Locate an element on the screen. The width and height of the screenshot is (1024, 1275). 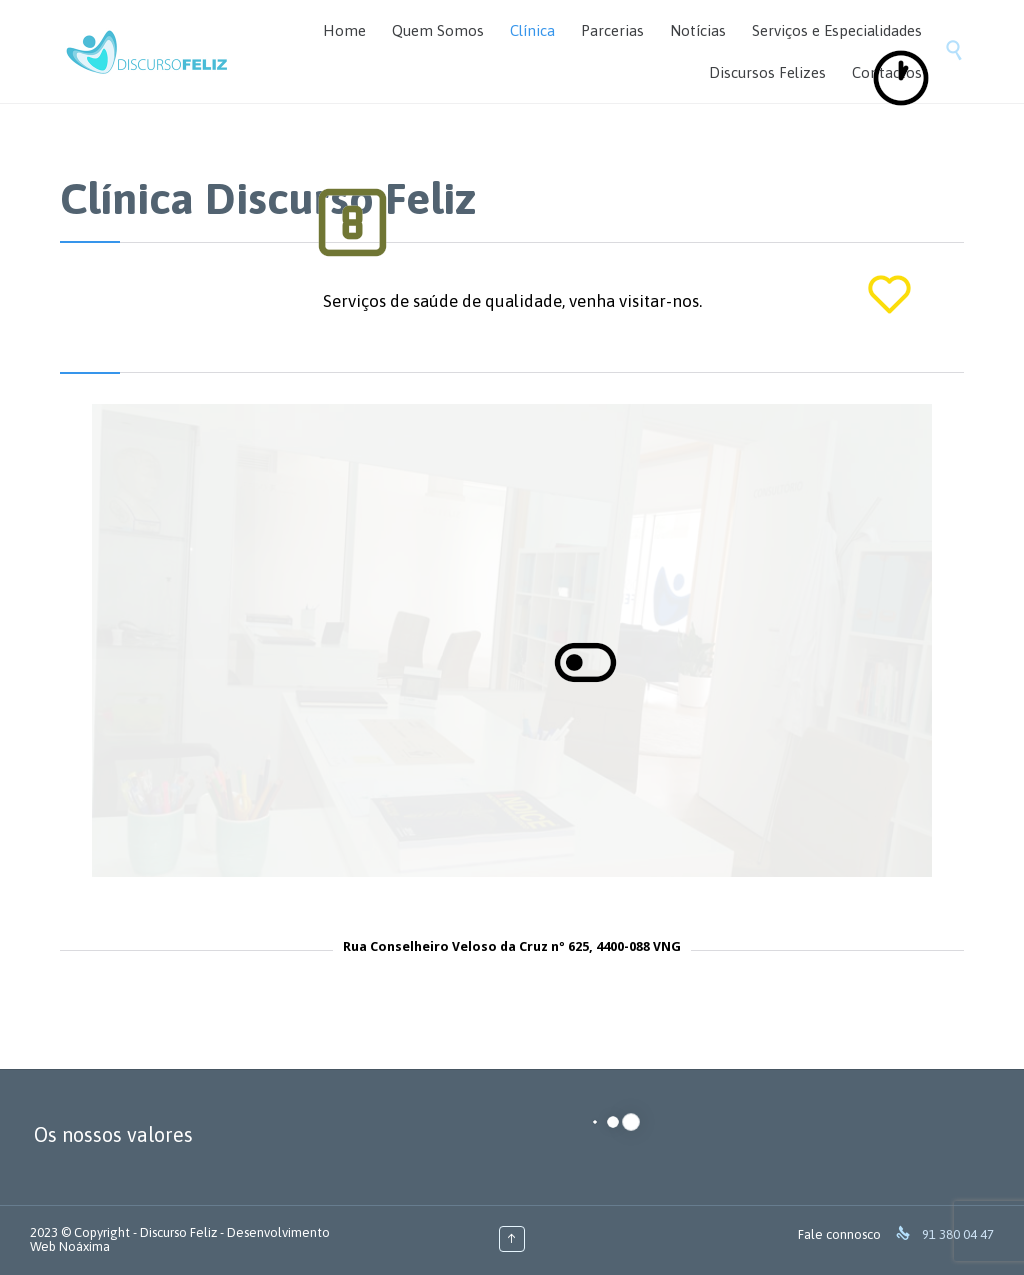
select item number 8 from a list is located at coordinates (352, 222).